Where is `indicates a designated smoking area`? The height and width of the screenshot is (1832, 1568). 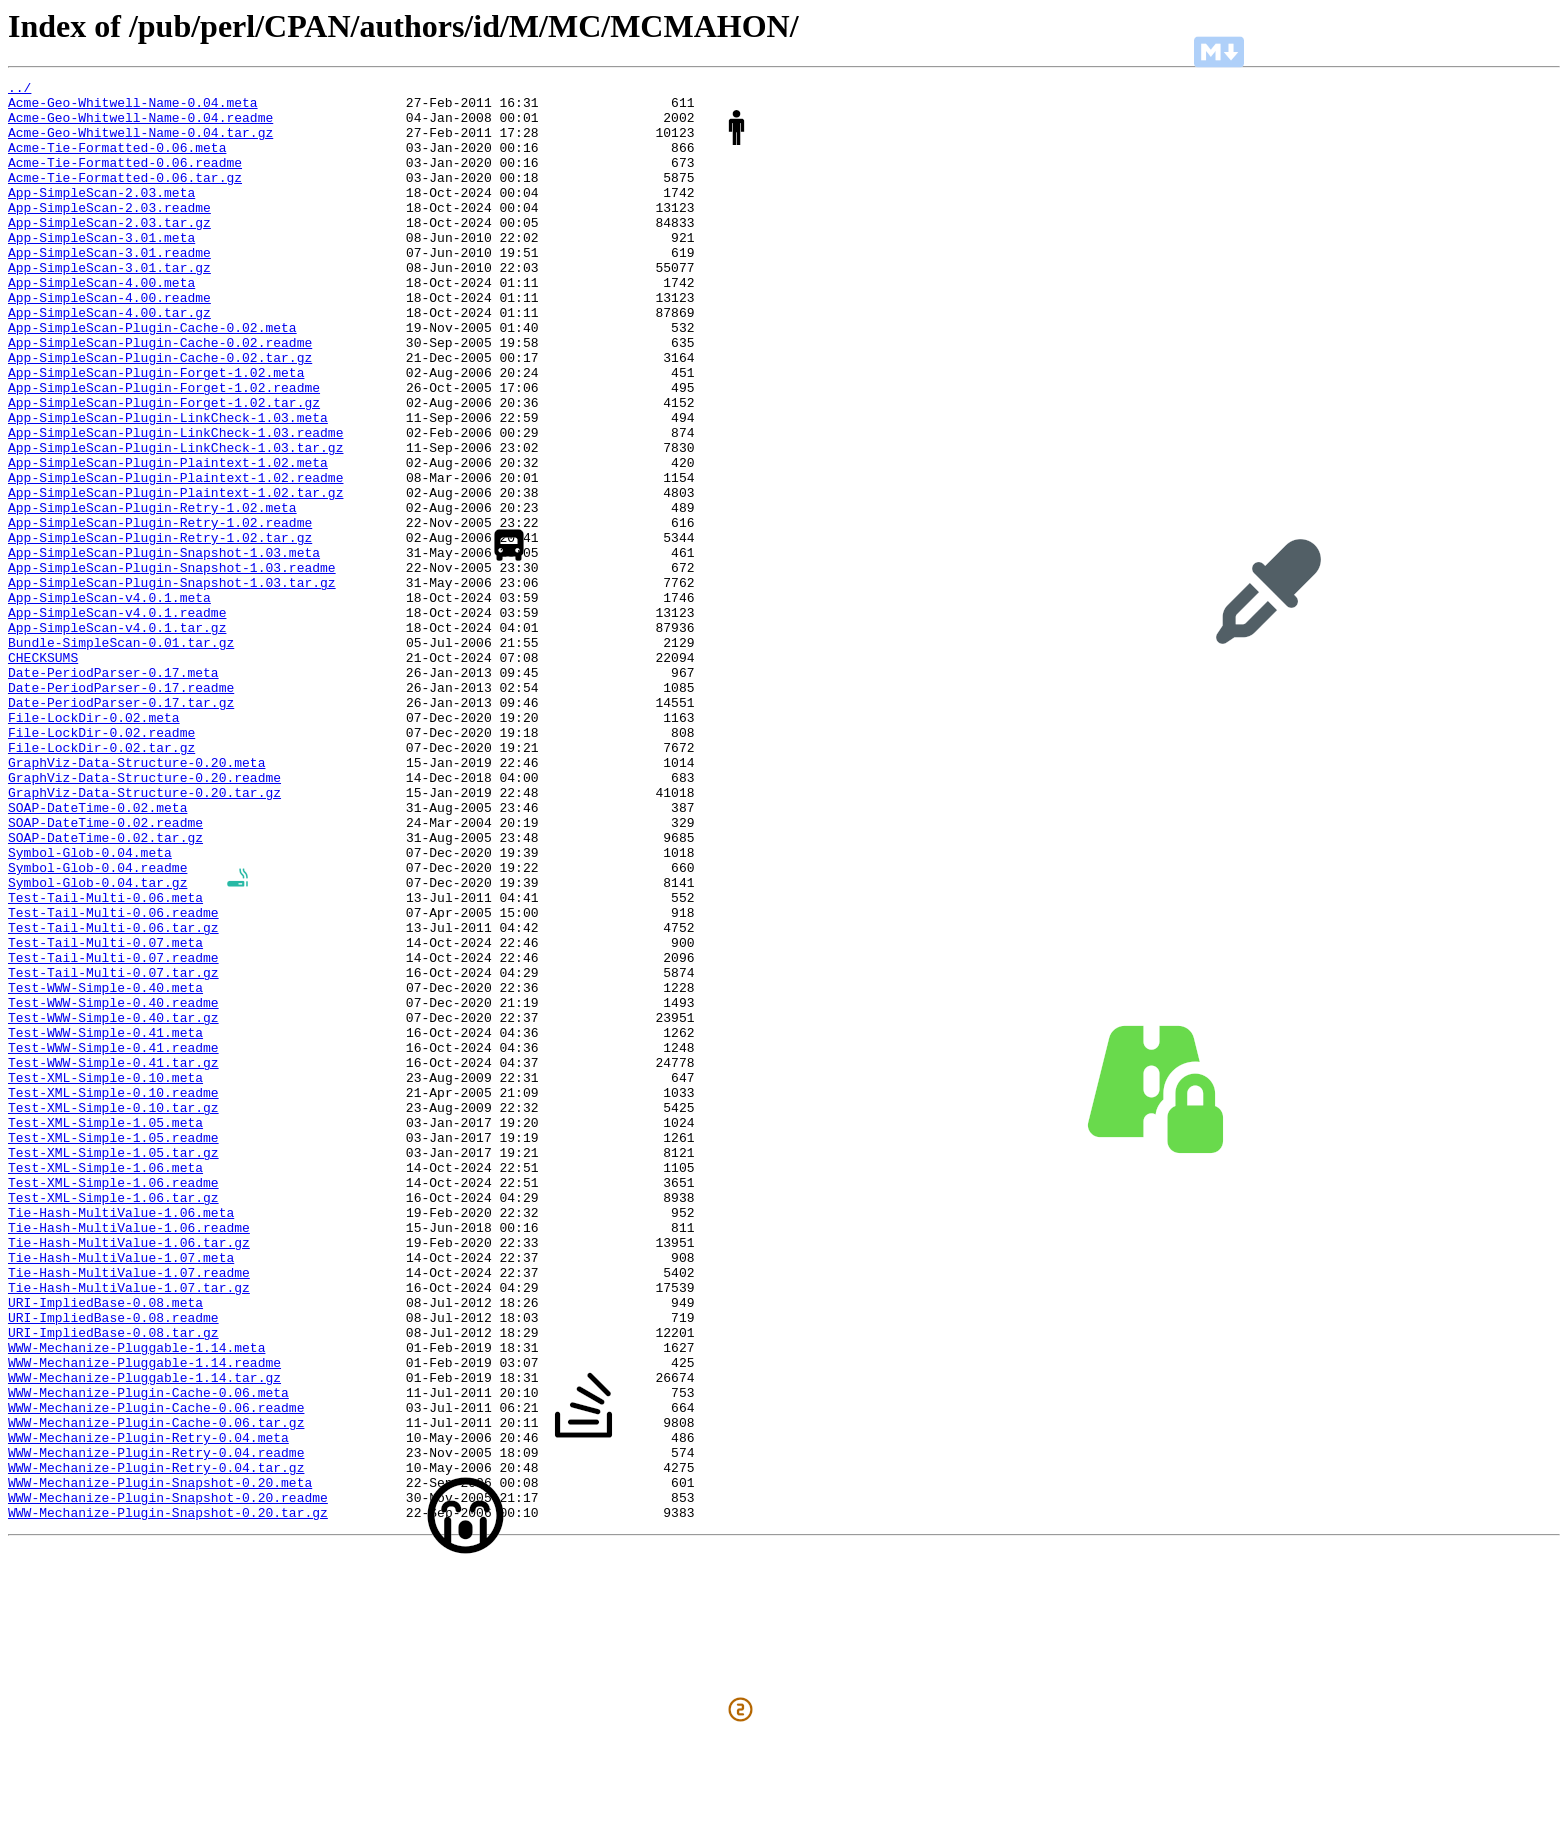 indicates a designated smoking area is located at coordinates (237, 877).